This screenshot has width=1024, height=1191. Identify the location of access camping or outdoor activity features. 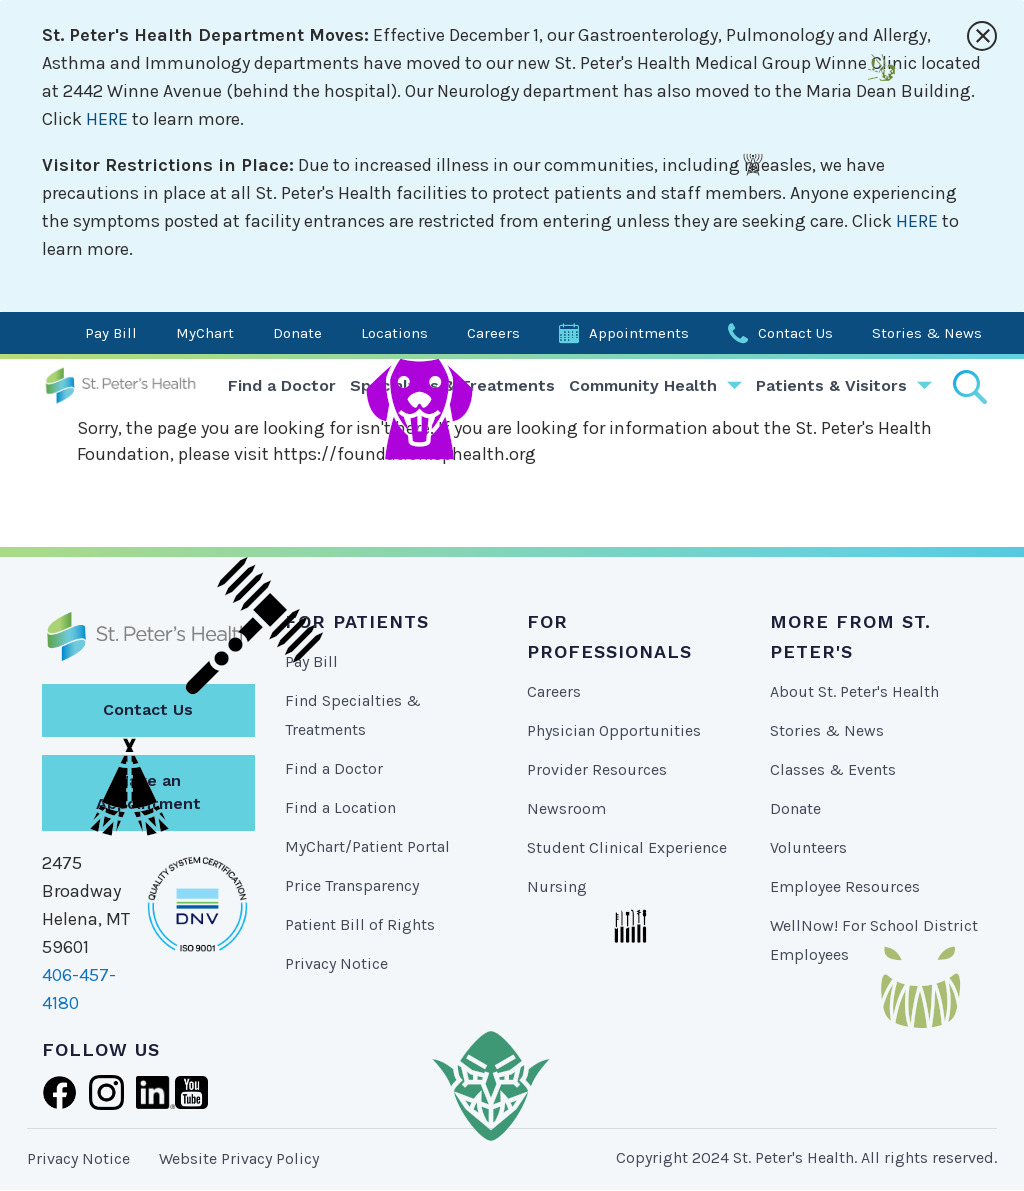
(129, 787).